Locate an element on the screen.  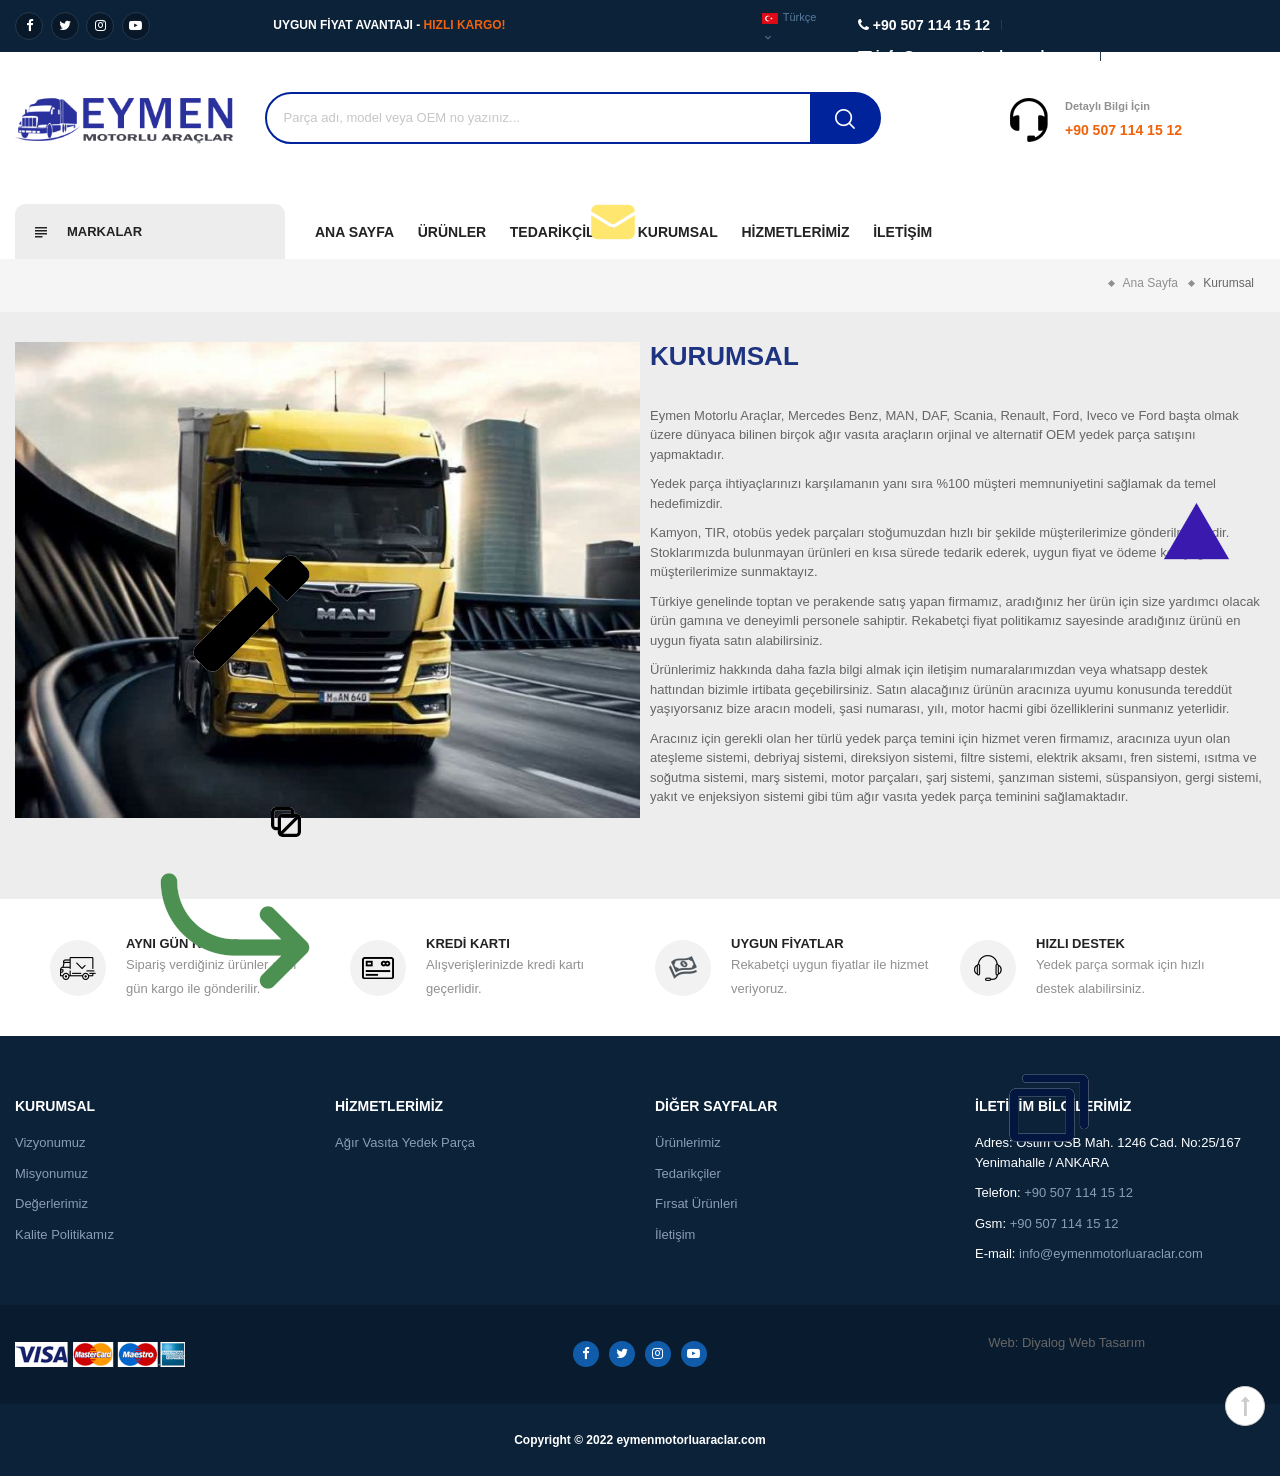
duplicate or copy with overlay is located at coordinates (286, 822).